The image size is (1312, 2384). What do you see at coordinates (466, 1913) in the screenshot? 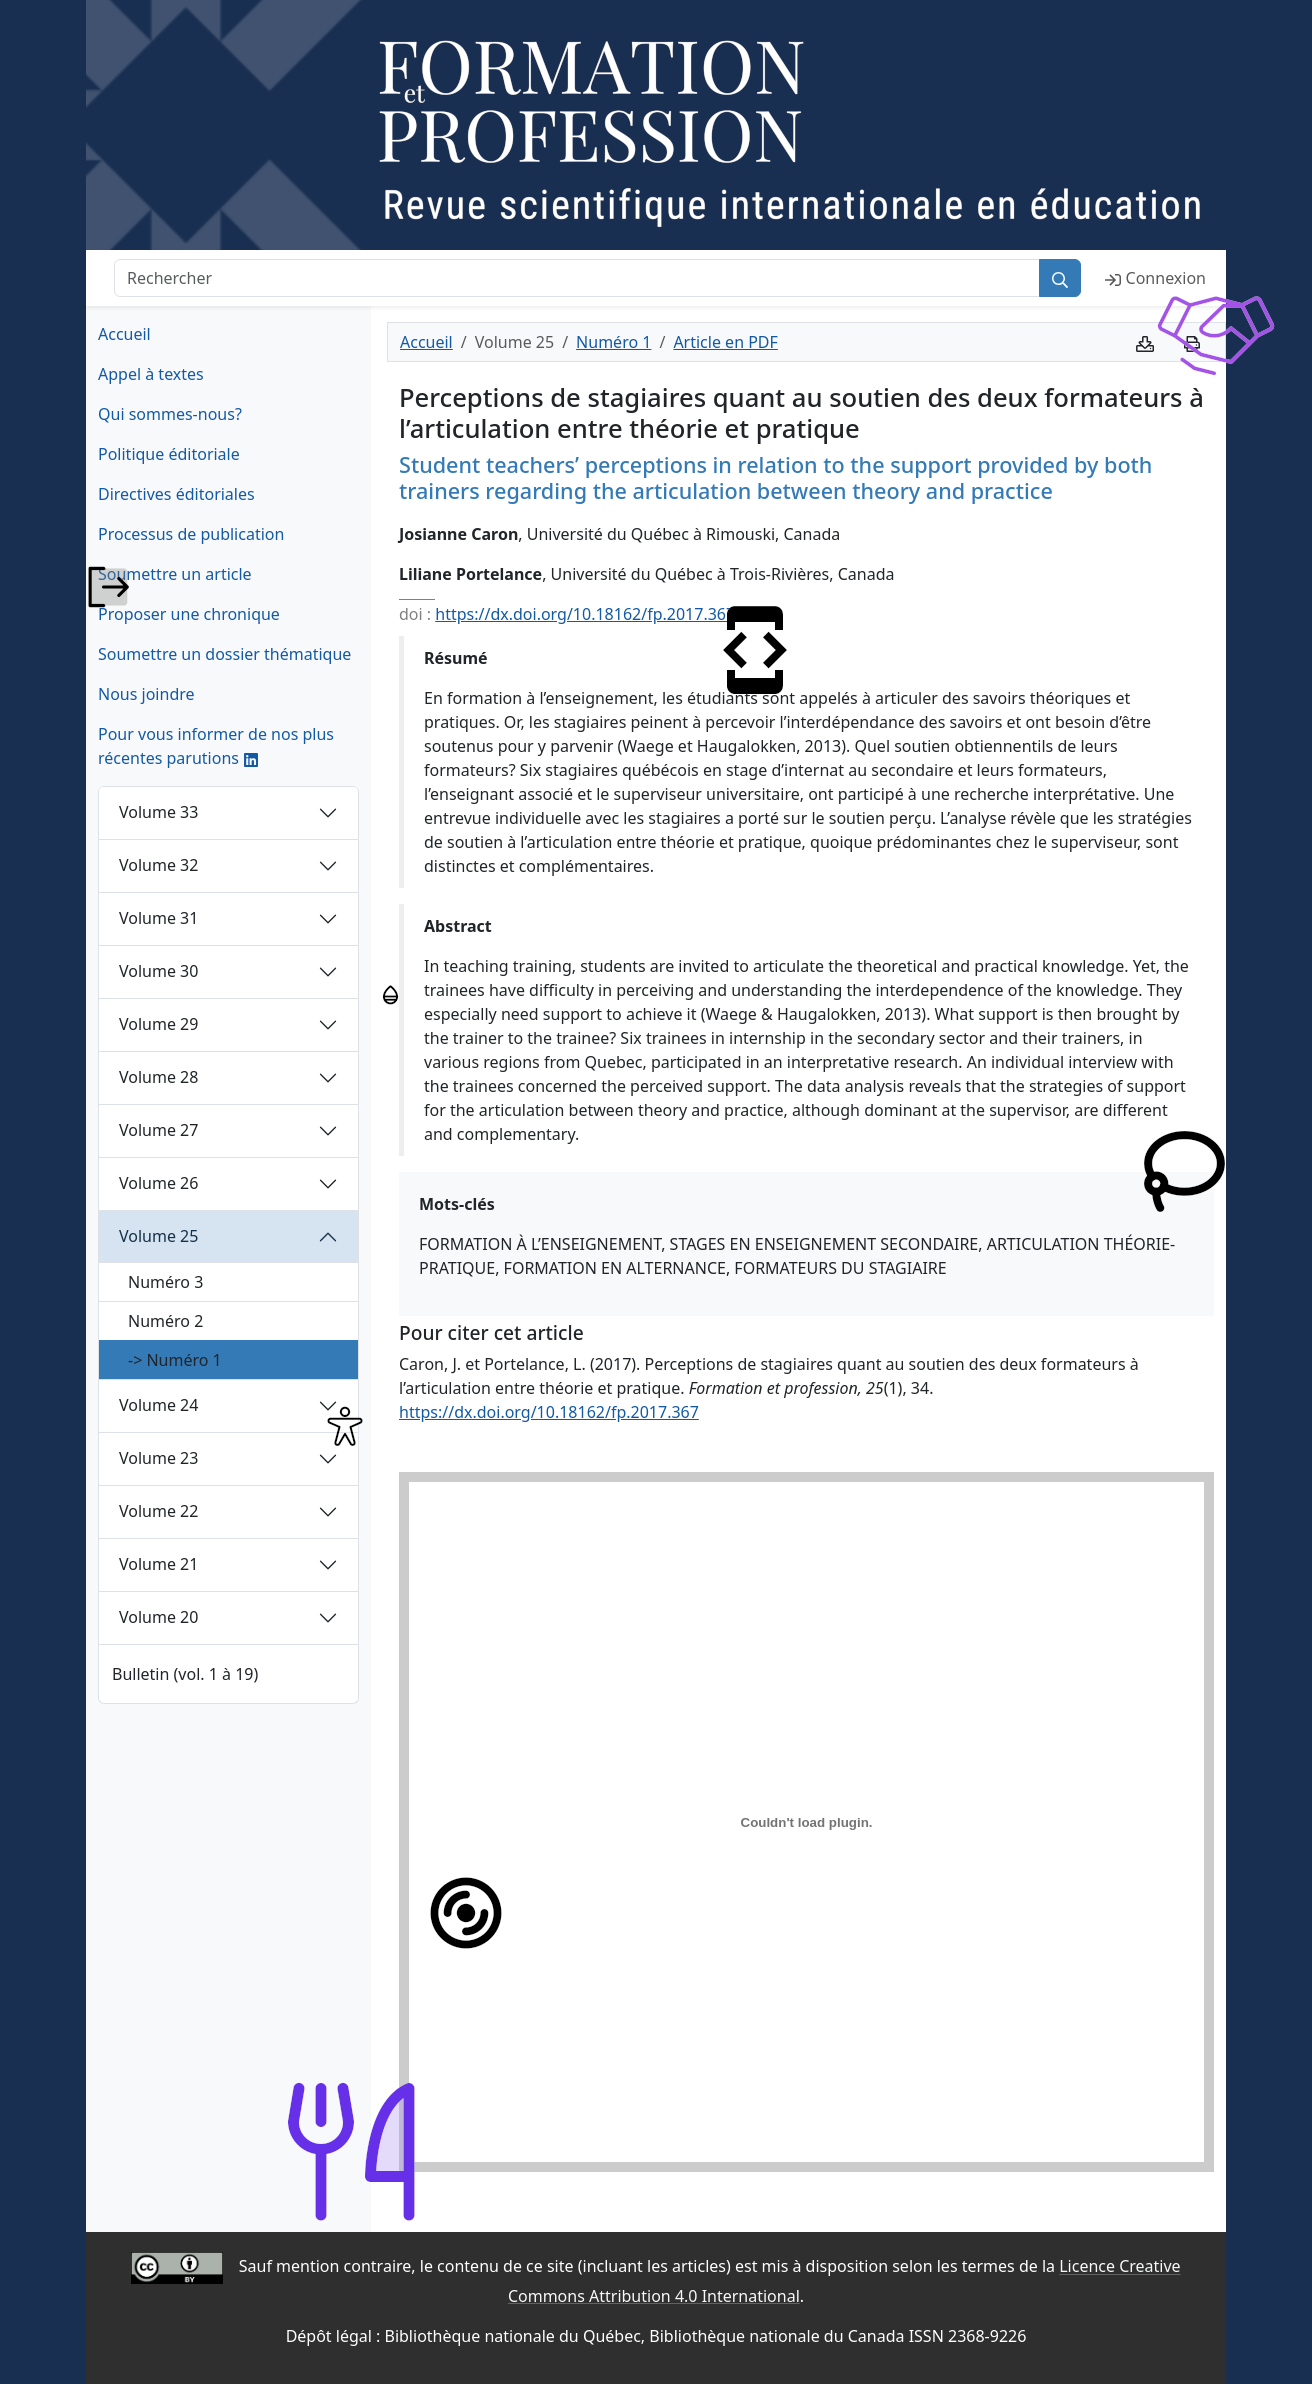
I see `play or browse music library` at bounding box center [466, 1913].